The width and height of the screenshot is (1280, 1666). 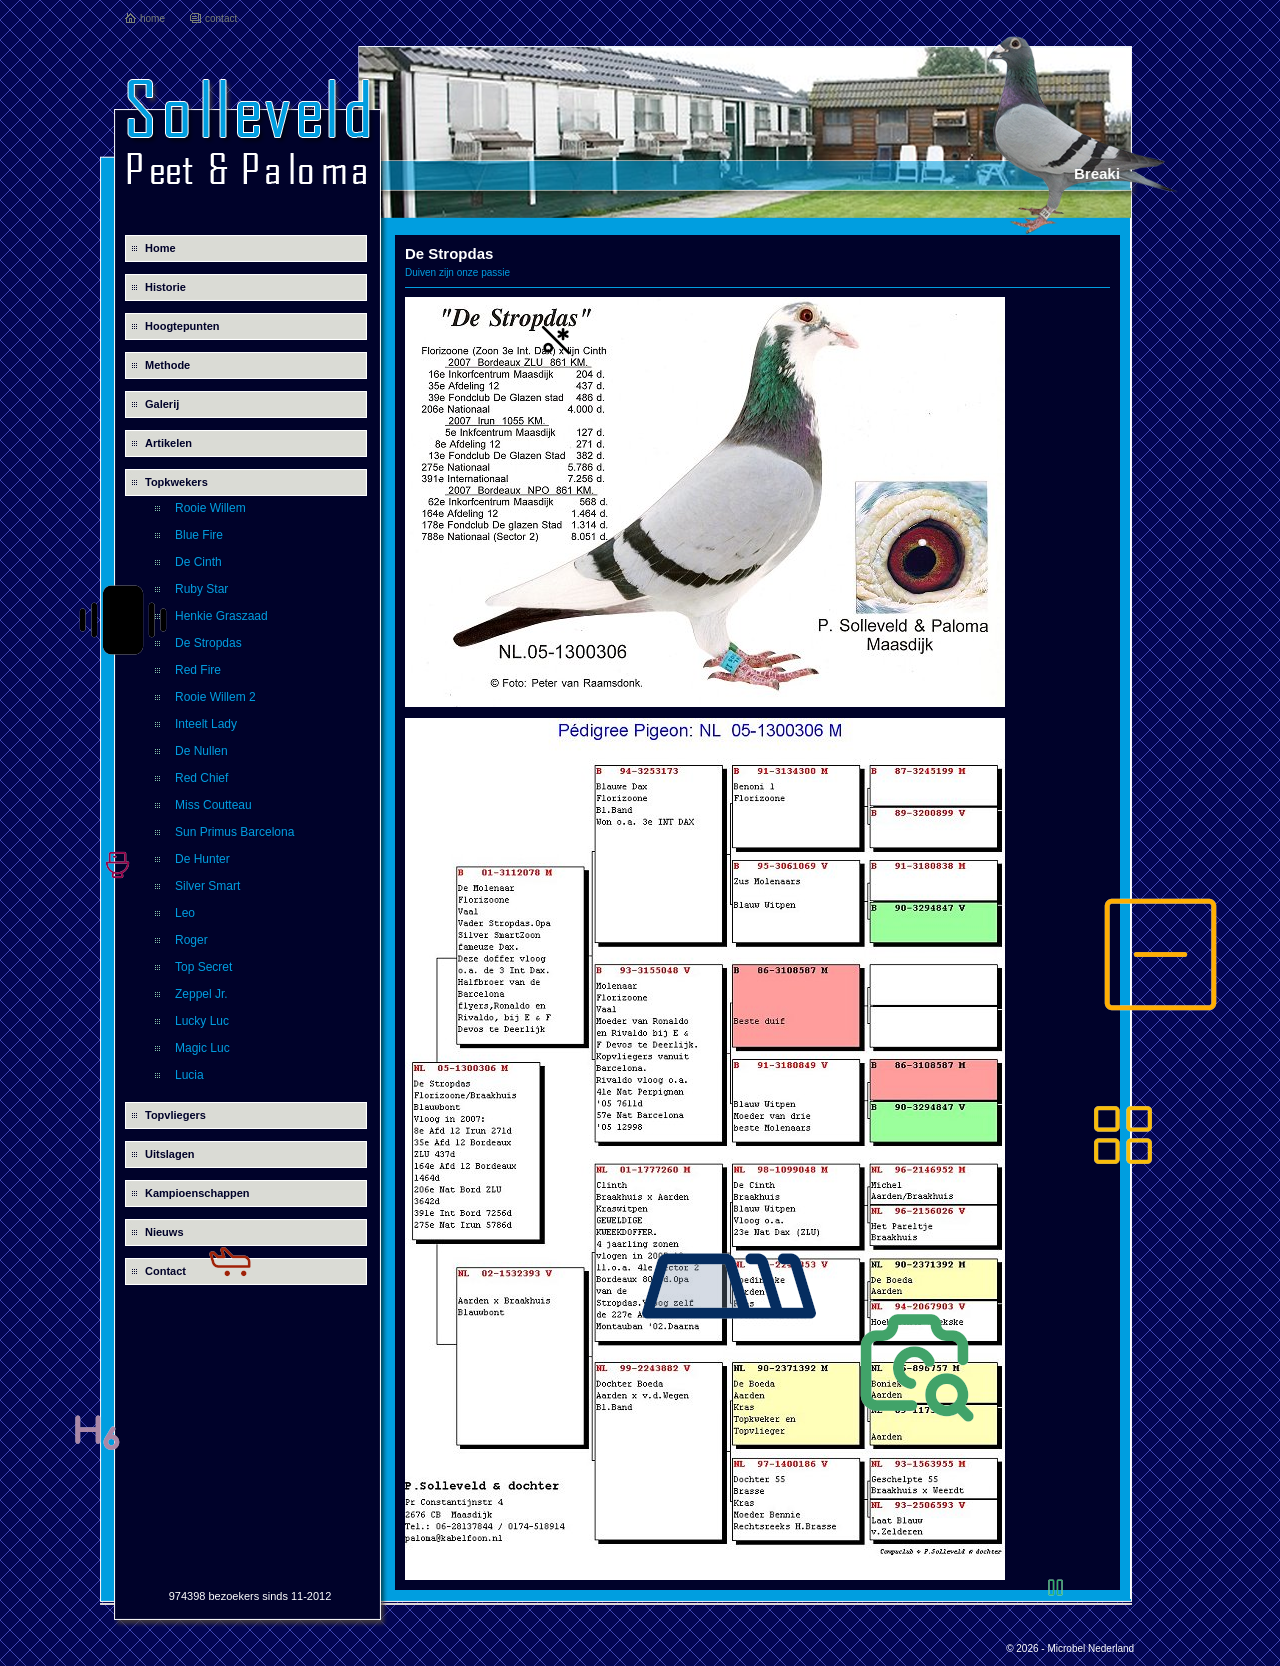 What do you see at coordinates (1123, 1135) in the screenshot?
I see `view items in grid layout` at bounding box center [1123, 1135].